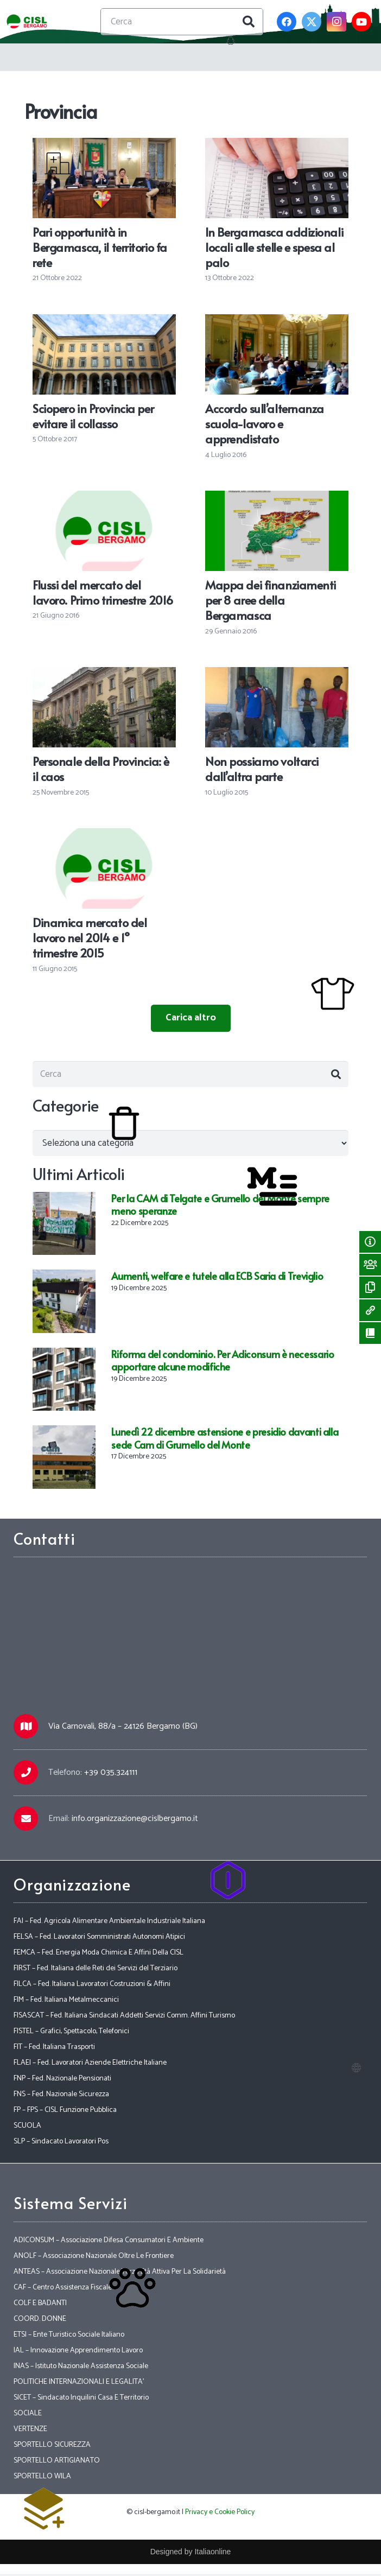  I want to click on switch to global or worldwide view, so click(356, 2067).